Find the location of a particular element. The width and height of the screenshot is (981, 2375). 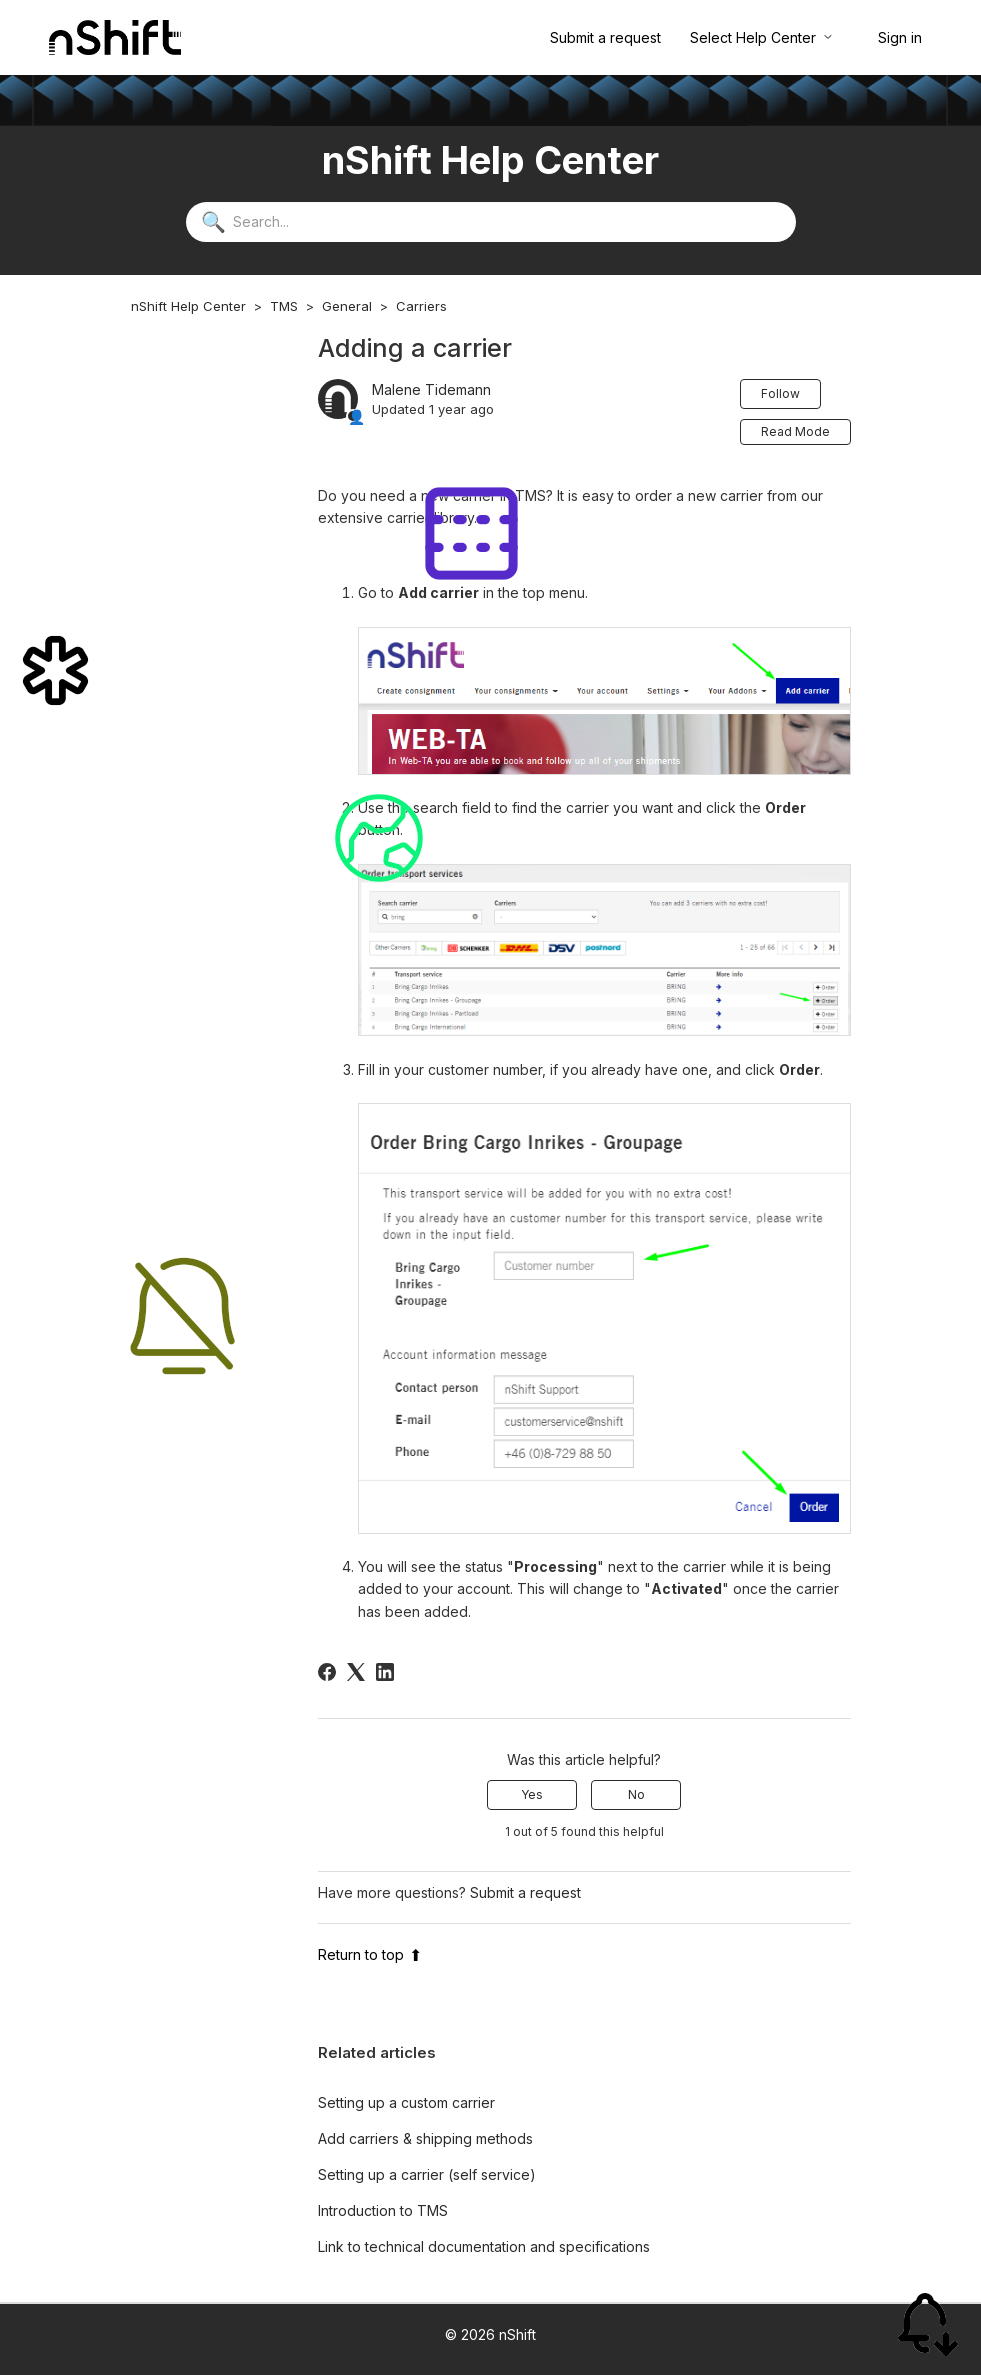

download notifications is located at coordinates (925, 2323).